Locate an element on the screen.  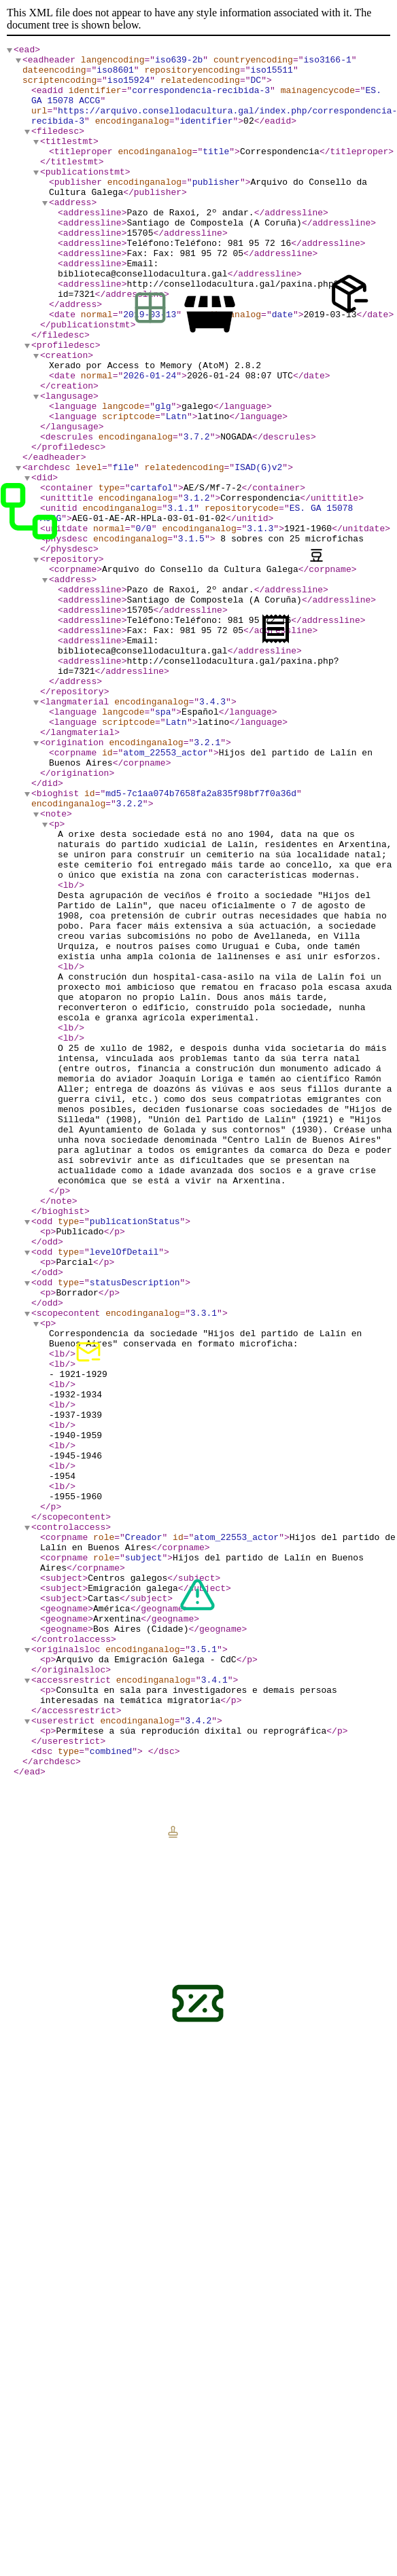
view or manage automated workflows is located at coordinates (29, 511).